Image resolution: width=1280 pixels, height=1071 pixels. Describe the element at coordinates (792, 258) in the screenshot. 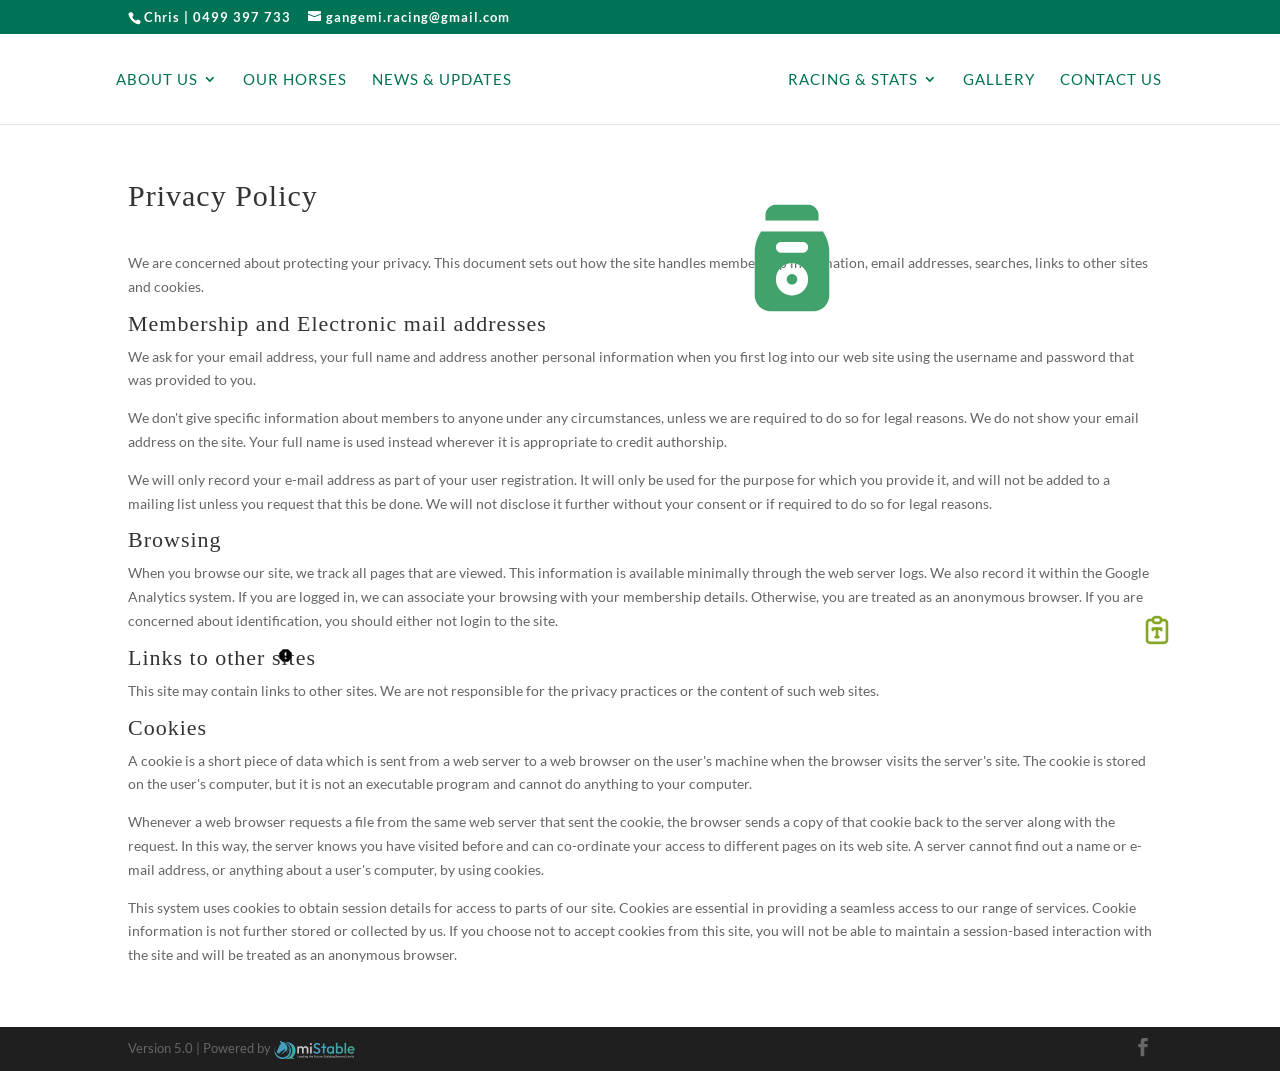

I see `indicates dairy or milk product category` at that location.